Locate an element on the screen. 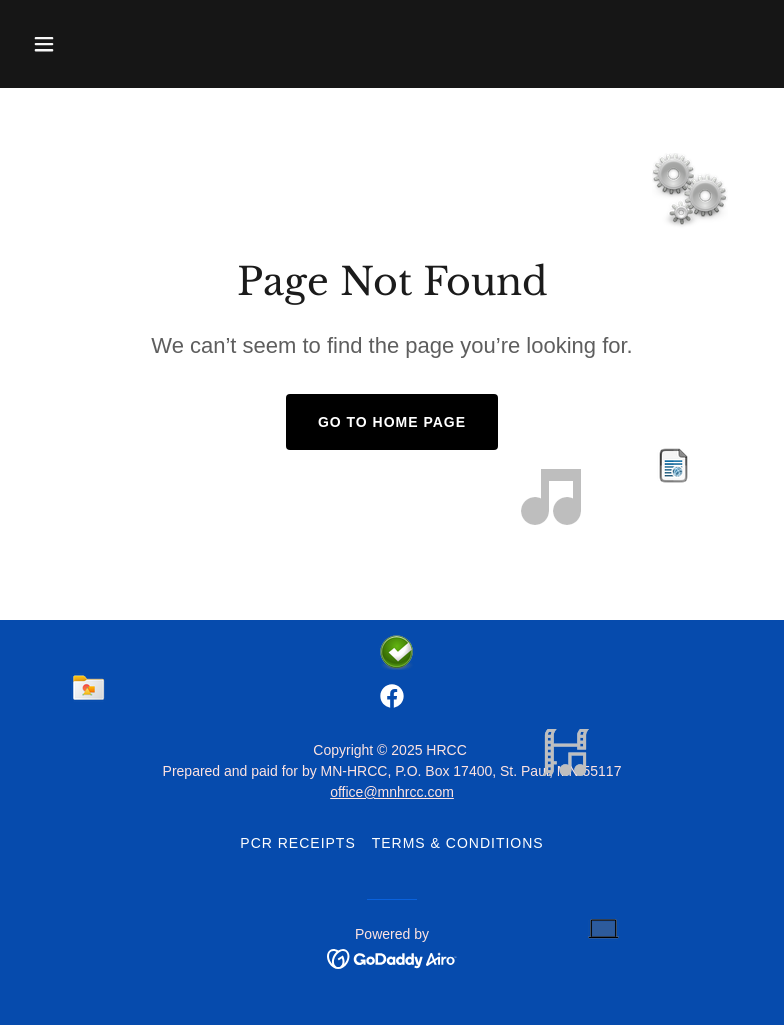 The width and height of the screenshot is (784, 1025). audio file type indicator is located at coordinates (553, 497).